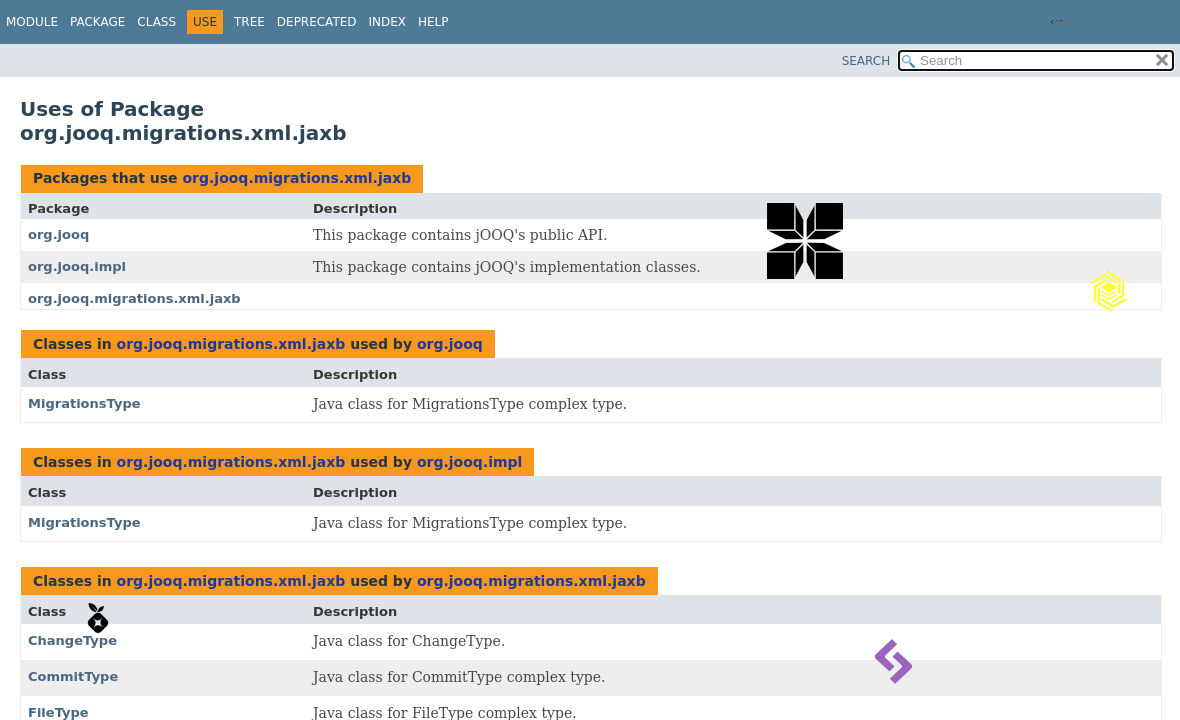 This screenshot has width=1180, height=720. I want to click on arm keil brand logo, so click(1062, 22).